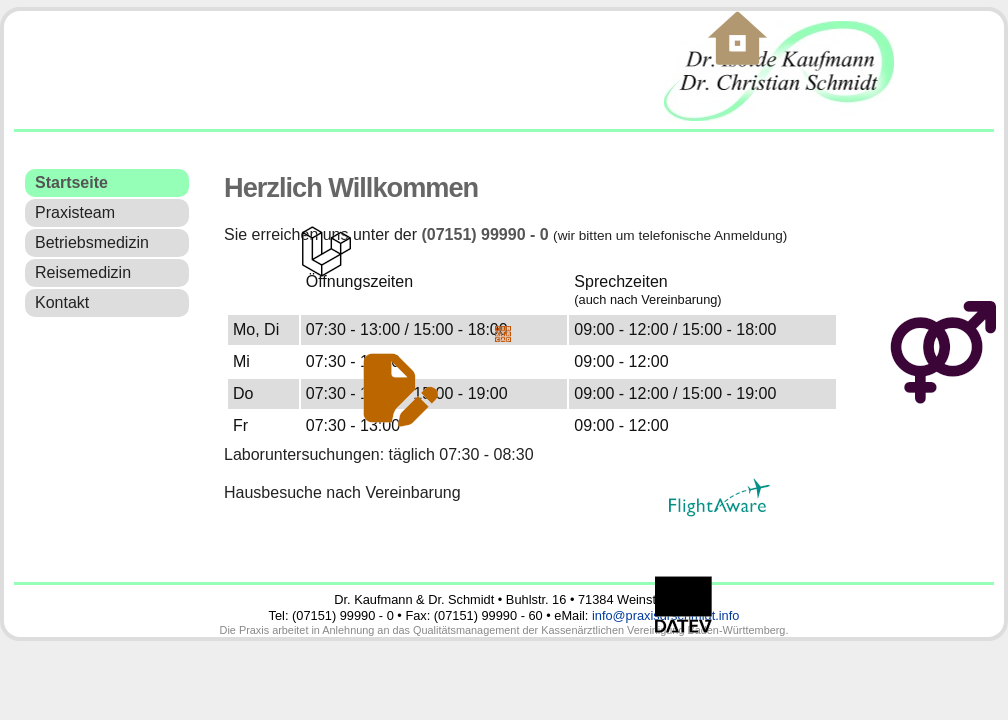 The image size is (1008, 720). What do you see at coordinates (737, 40) in the screenshot?
I see `navigate to home screen` at bounding box center [737, 40].